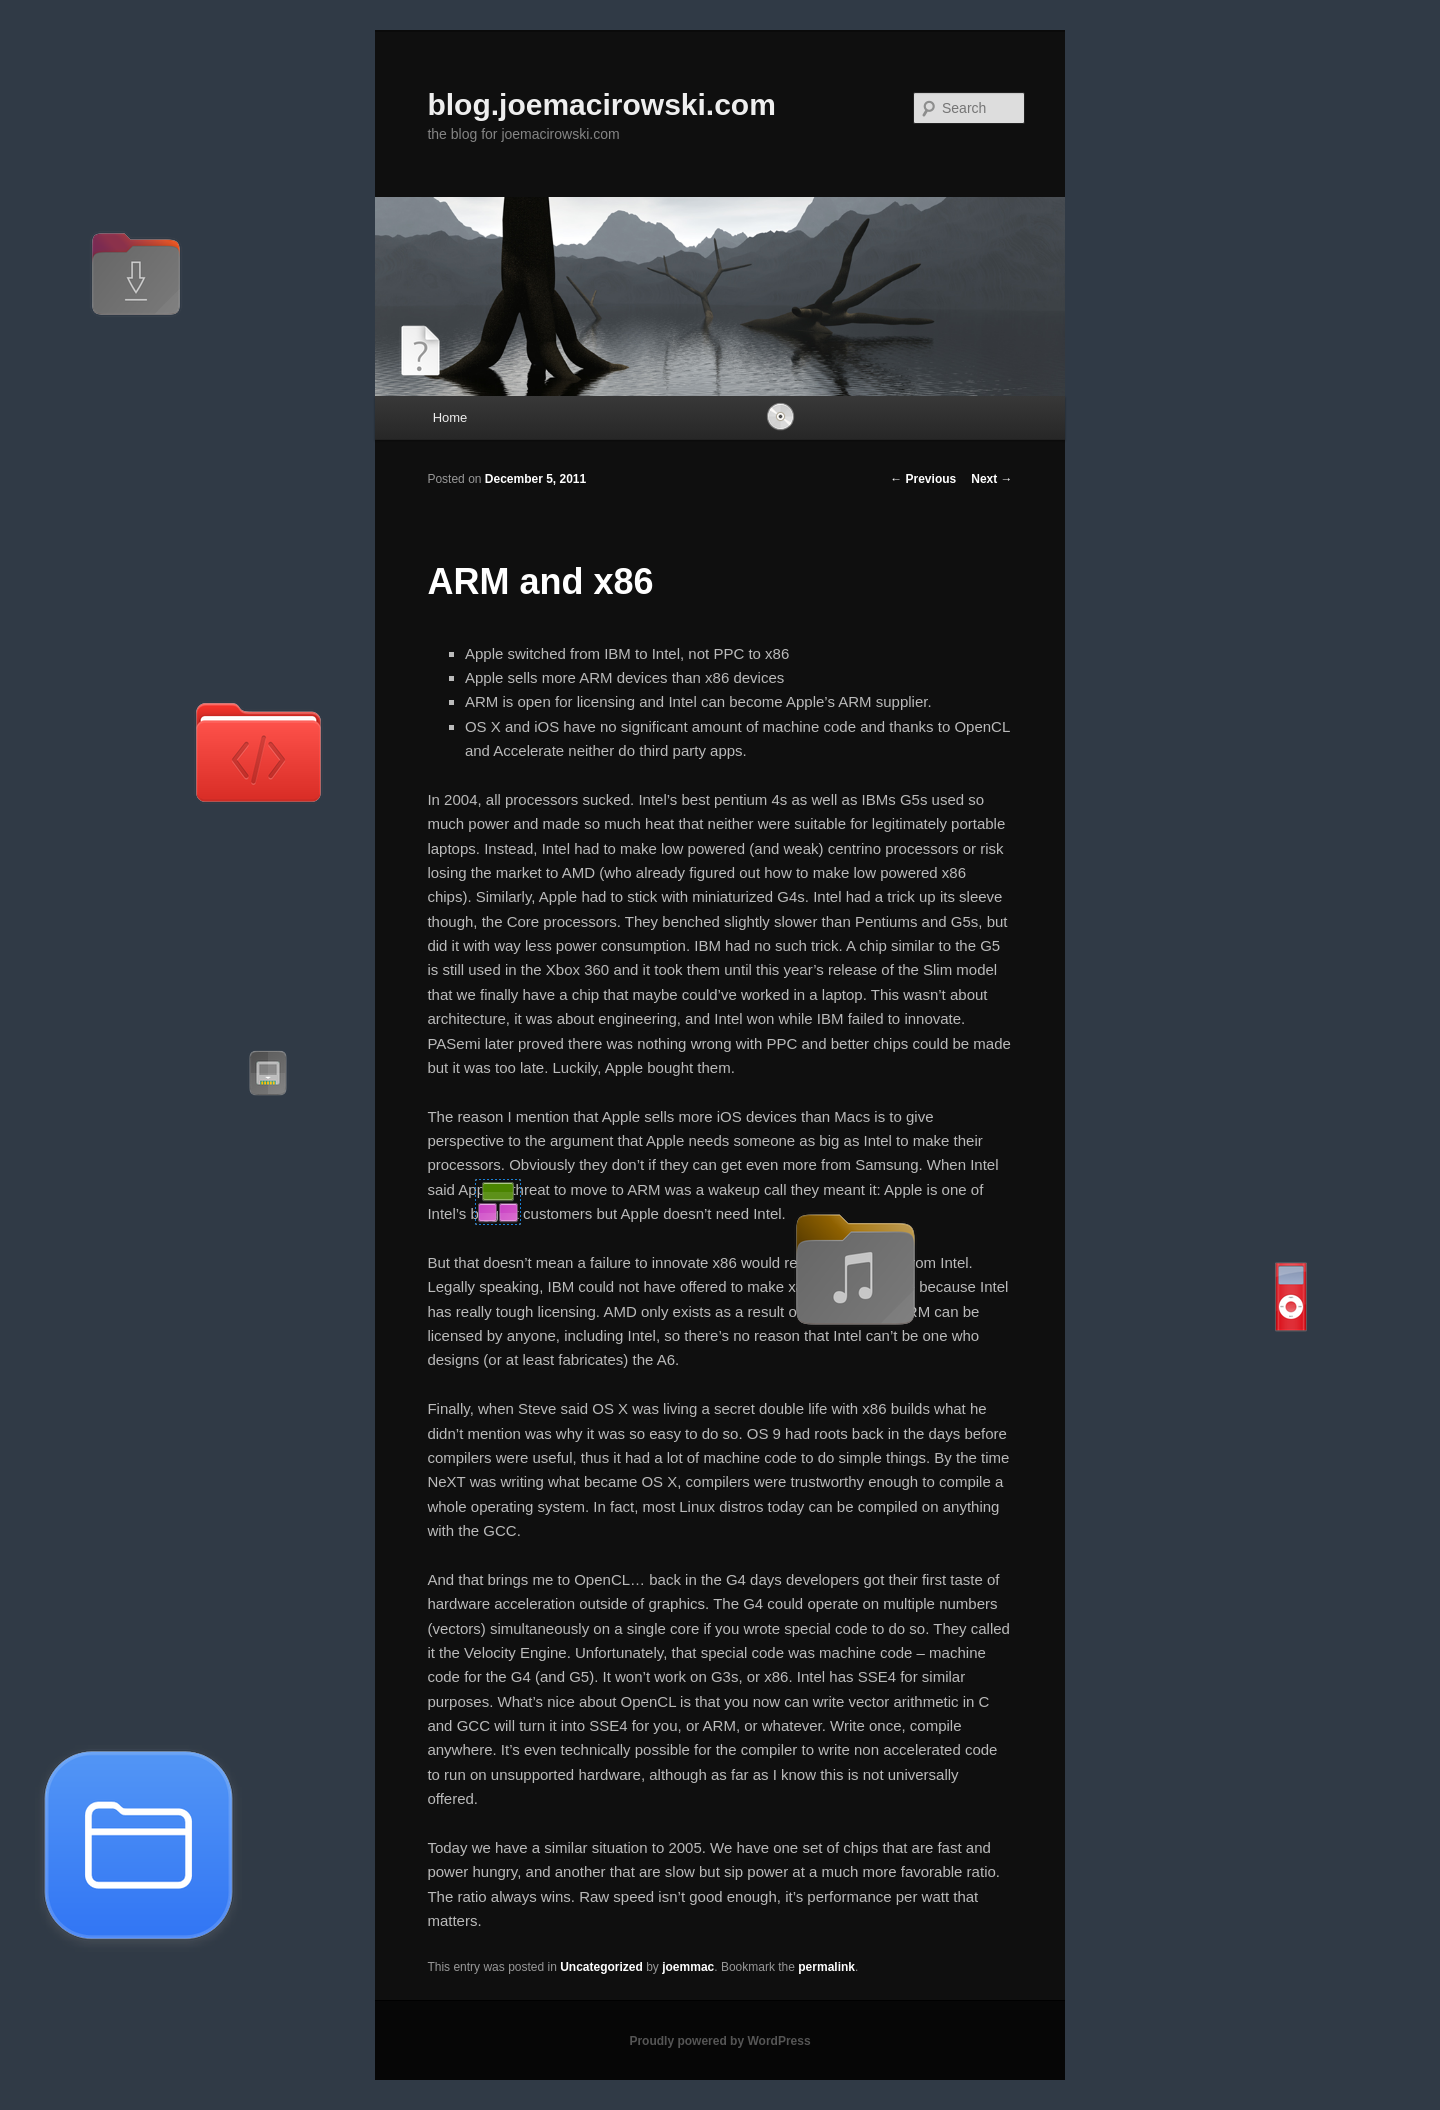 The image size is (1440, 2110). Describe the element at coordinates (268, 1073) in the screenshot. I see `a ROM file or cartridge-based game image` at that location.